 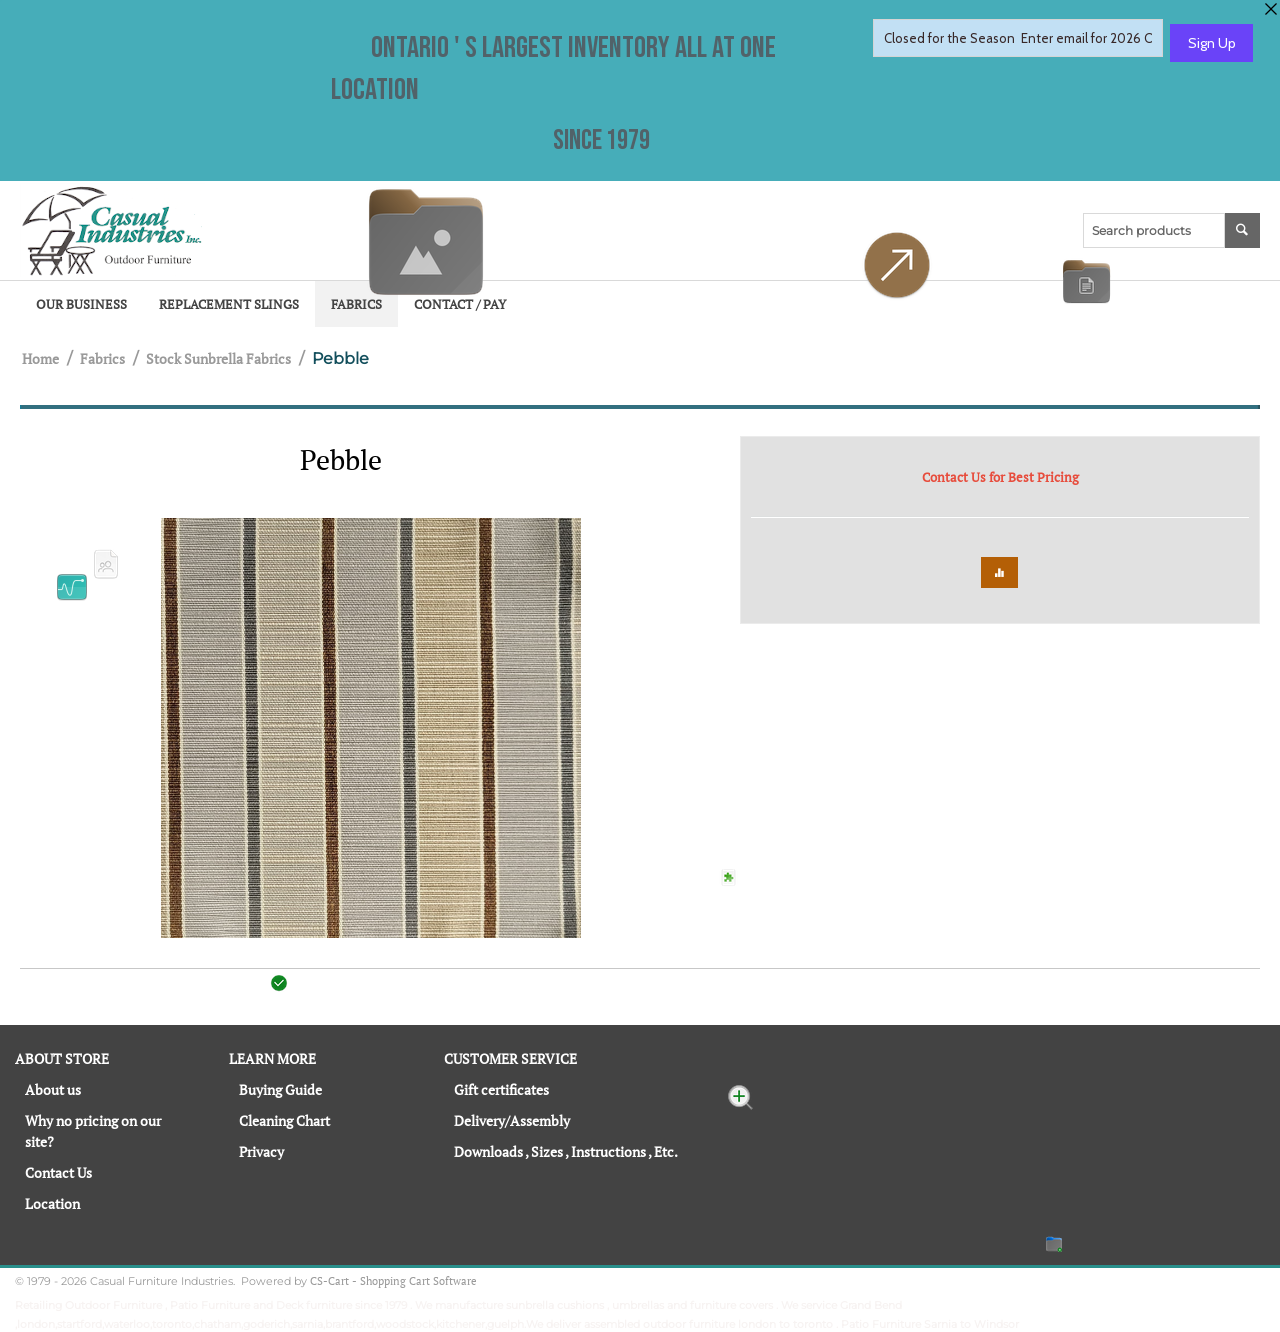 I want to click on create a new folder, so click(x=1054, y=1244).